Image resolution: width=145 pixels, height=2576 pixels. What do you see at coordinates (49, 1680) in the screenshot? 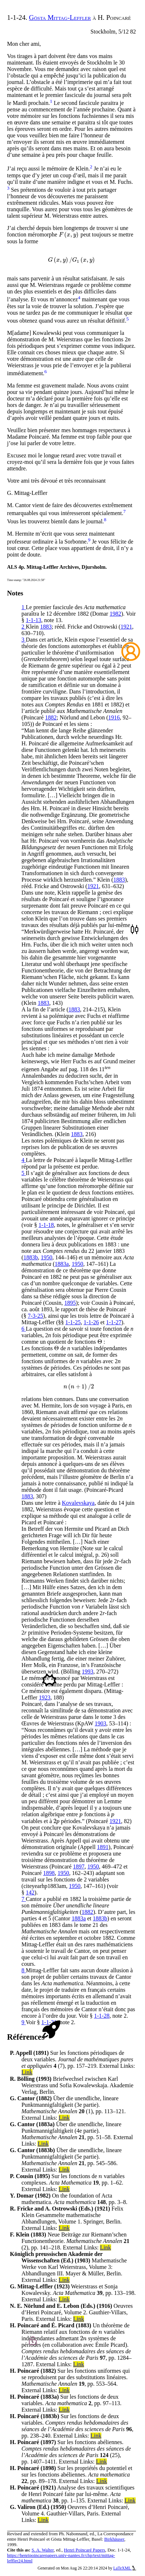
I see `indicates an explosion or impact effect` at bounding box center [49, 1680].